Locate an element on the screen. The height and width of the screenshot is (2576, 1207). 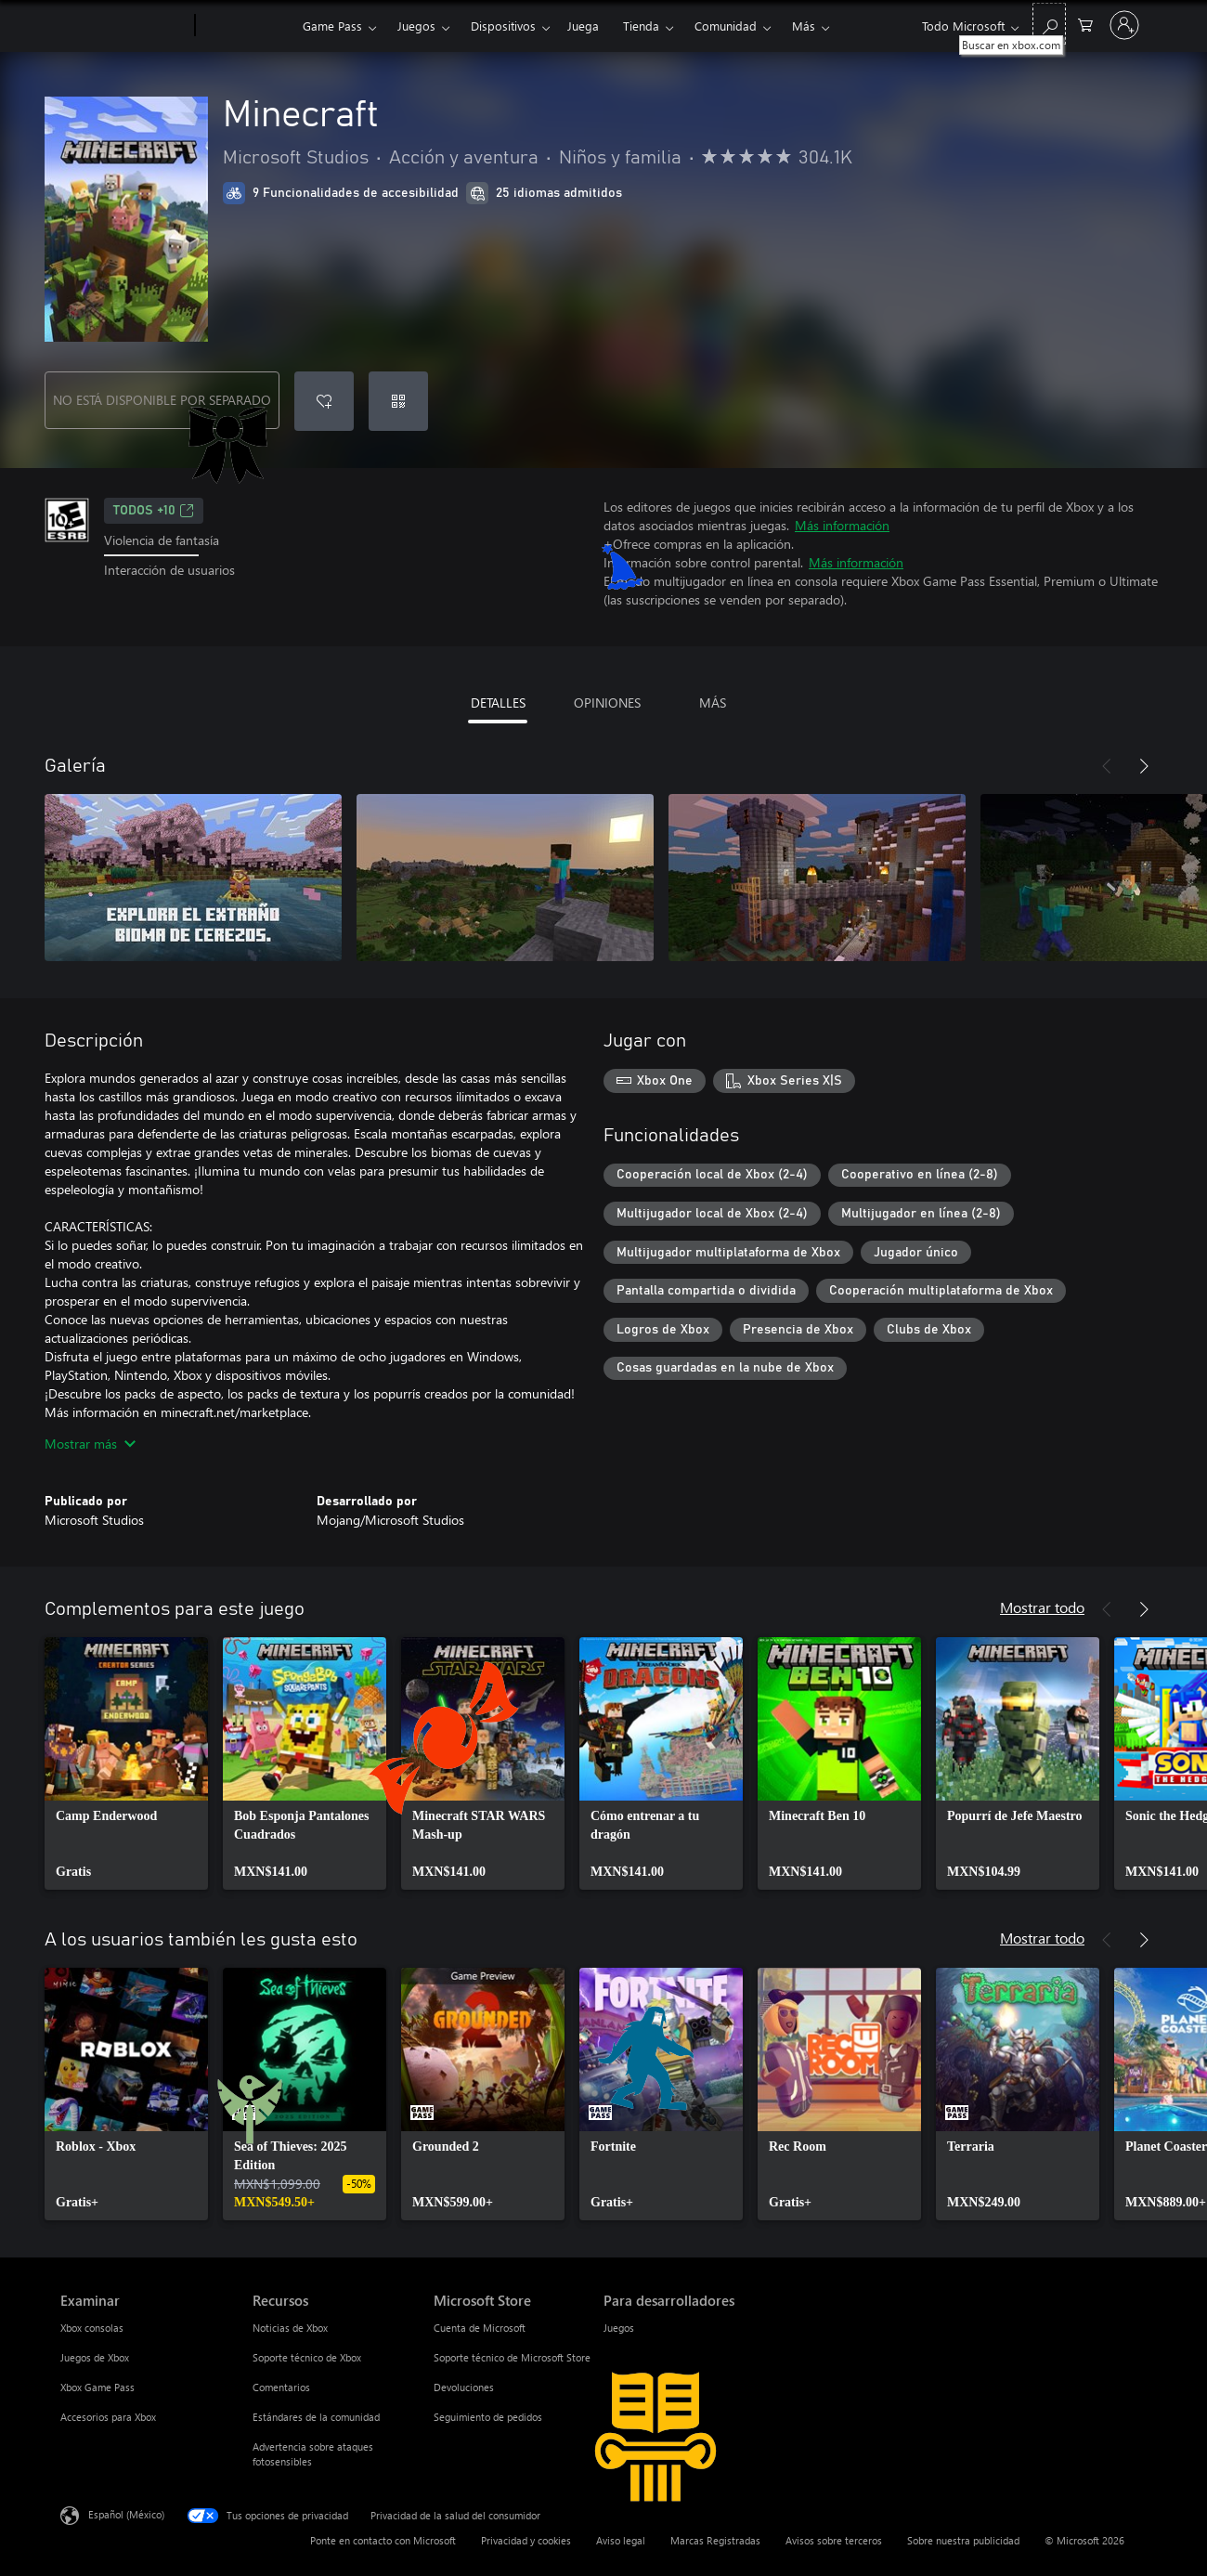
royal or ceremonial item in a fantasy game inventory is located at coordinates (250, 2109).